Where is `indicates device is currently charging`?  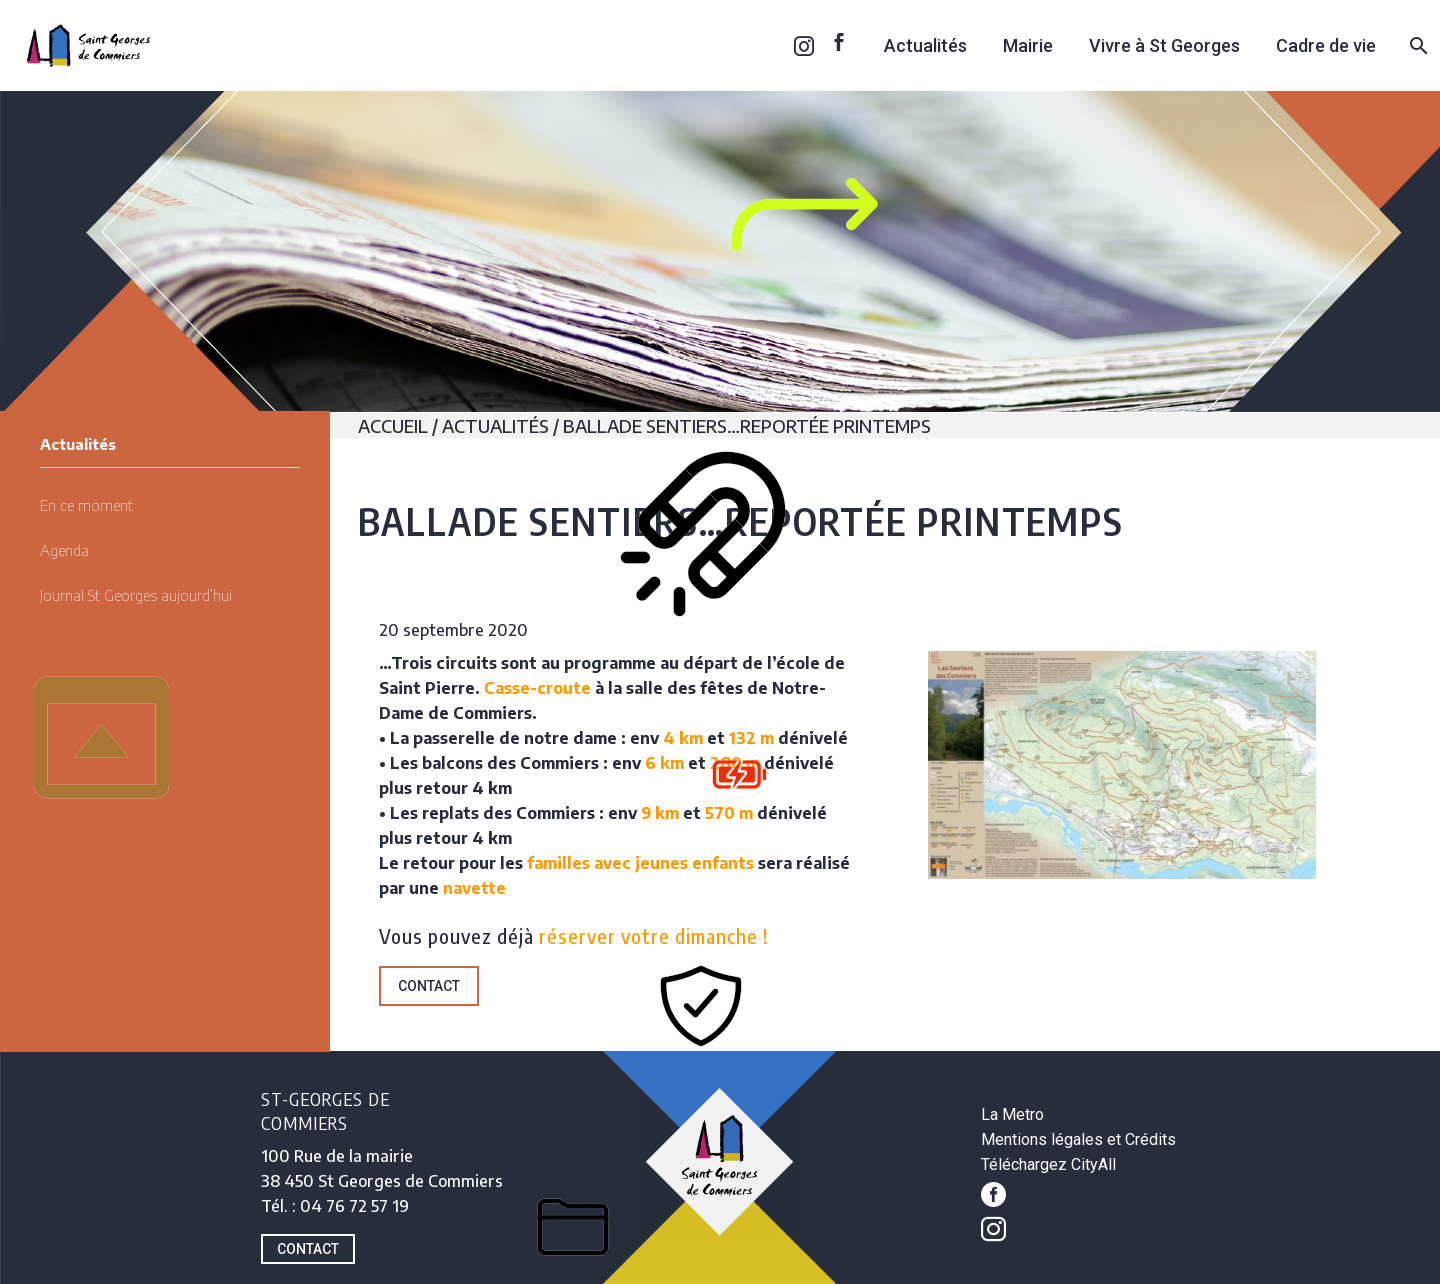 indicates device is currently charging is located at coordinates (739, 774).